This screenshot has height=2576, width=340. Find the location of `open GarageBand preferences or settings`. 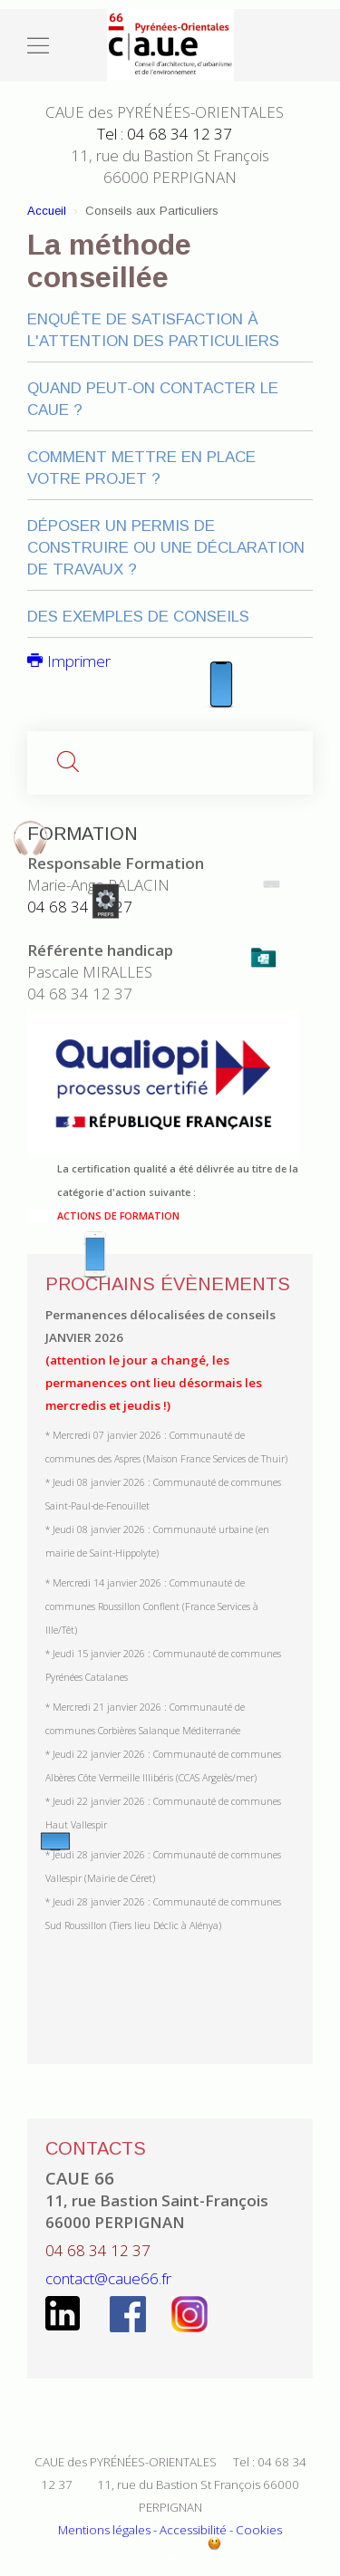

open GarageBand preferences or settings is located at coordinates (105, 902).